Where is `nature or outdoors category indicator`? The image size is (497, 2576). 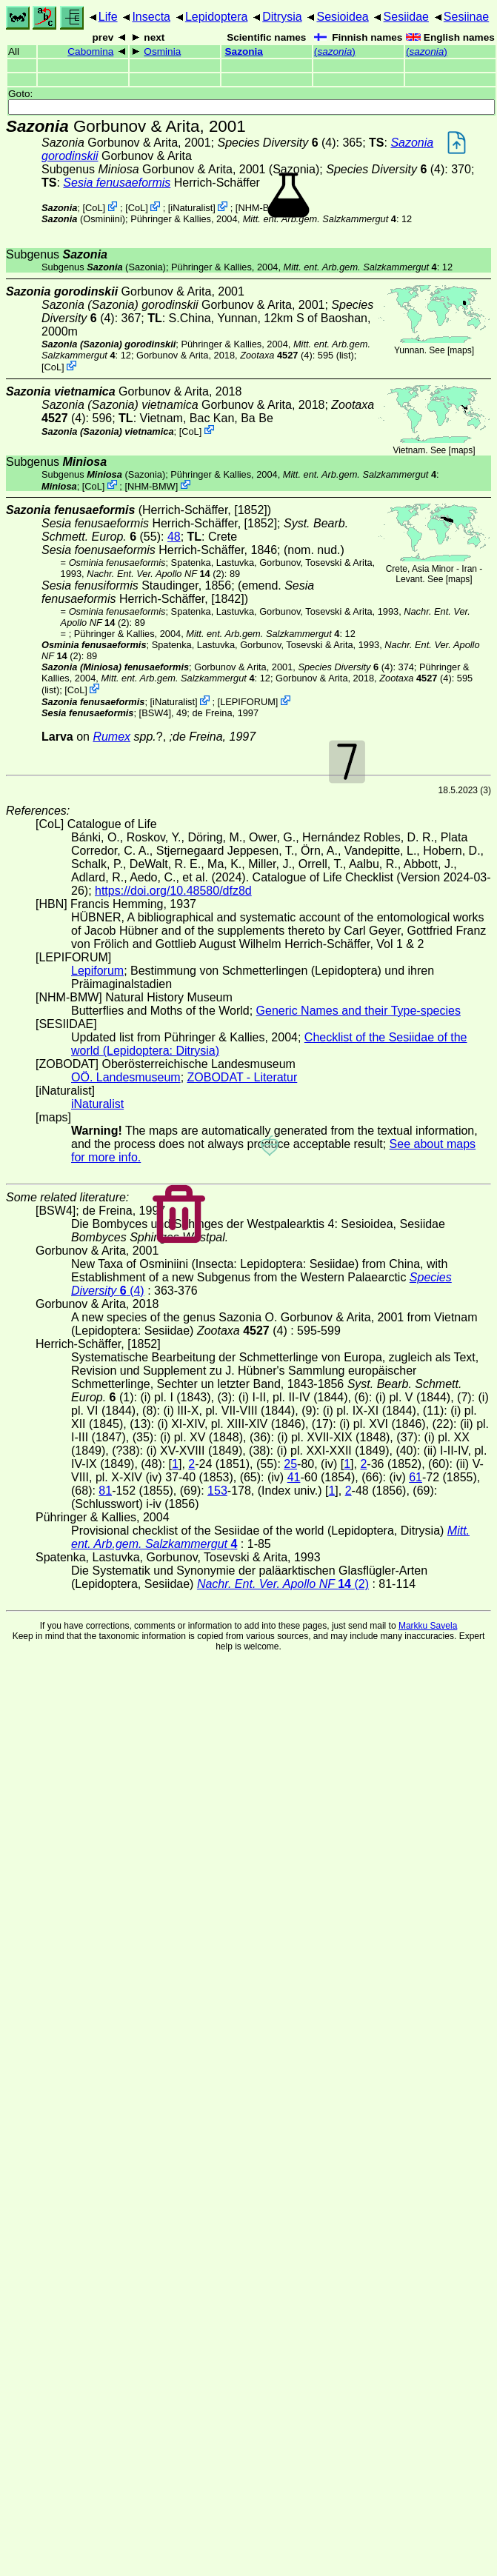
nature or outdoors category indicator is located at coordinates (270, 1146).